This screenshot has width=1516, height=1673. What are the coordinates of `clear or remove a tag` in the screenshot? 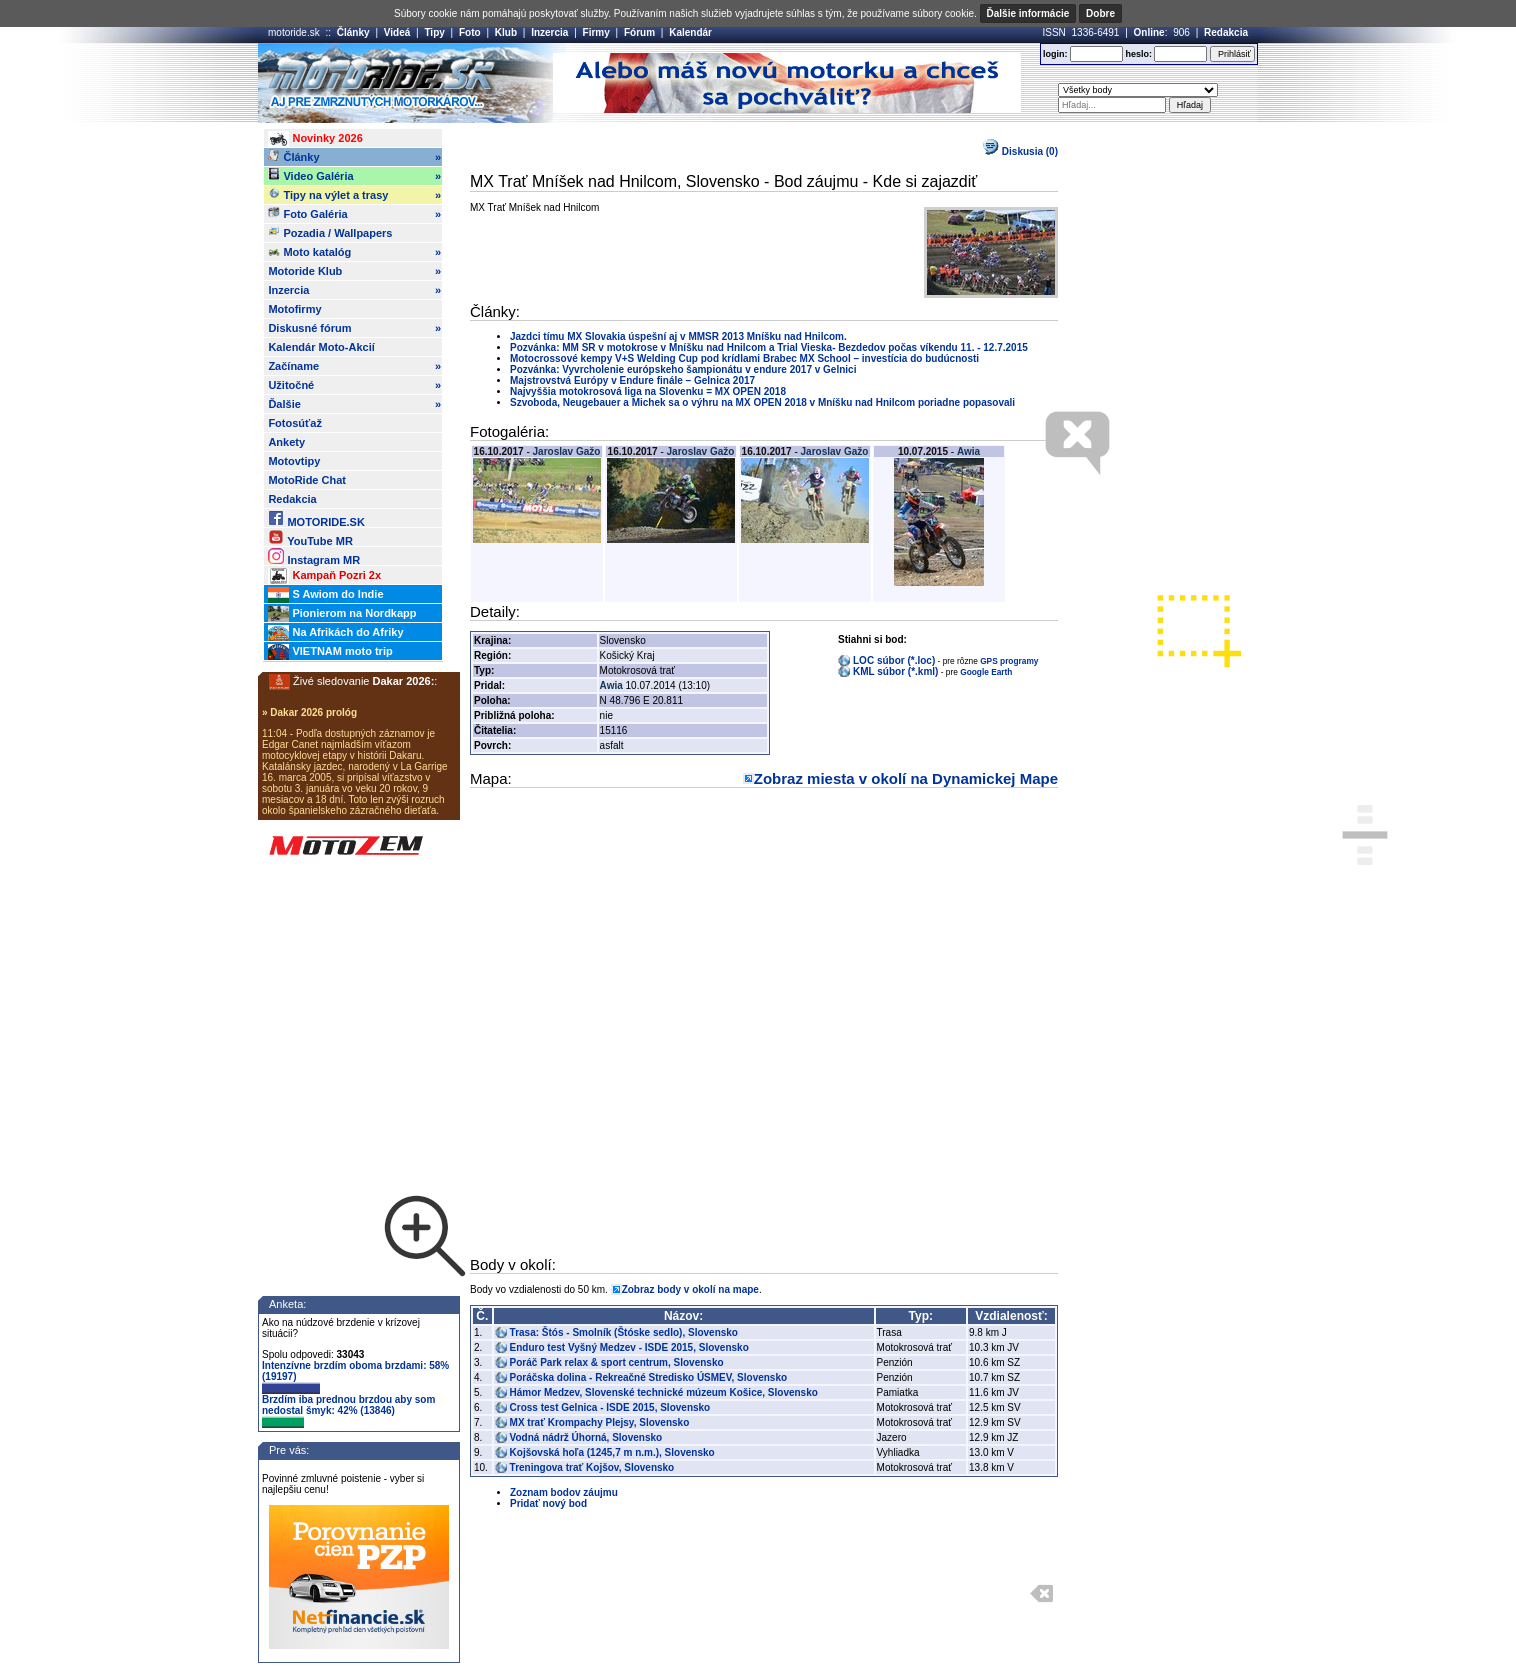 It's located at (1041, 1593).